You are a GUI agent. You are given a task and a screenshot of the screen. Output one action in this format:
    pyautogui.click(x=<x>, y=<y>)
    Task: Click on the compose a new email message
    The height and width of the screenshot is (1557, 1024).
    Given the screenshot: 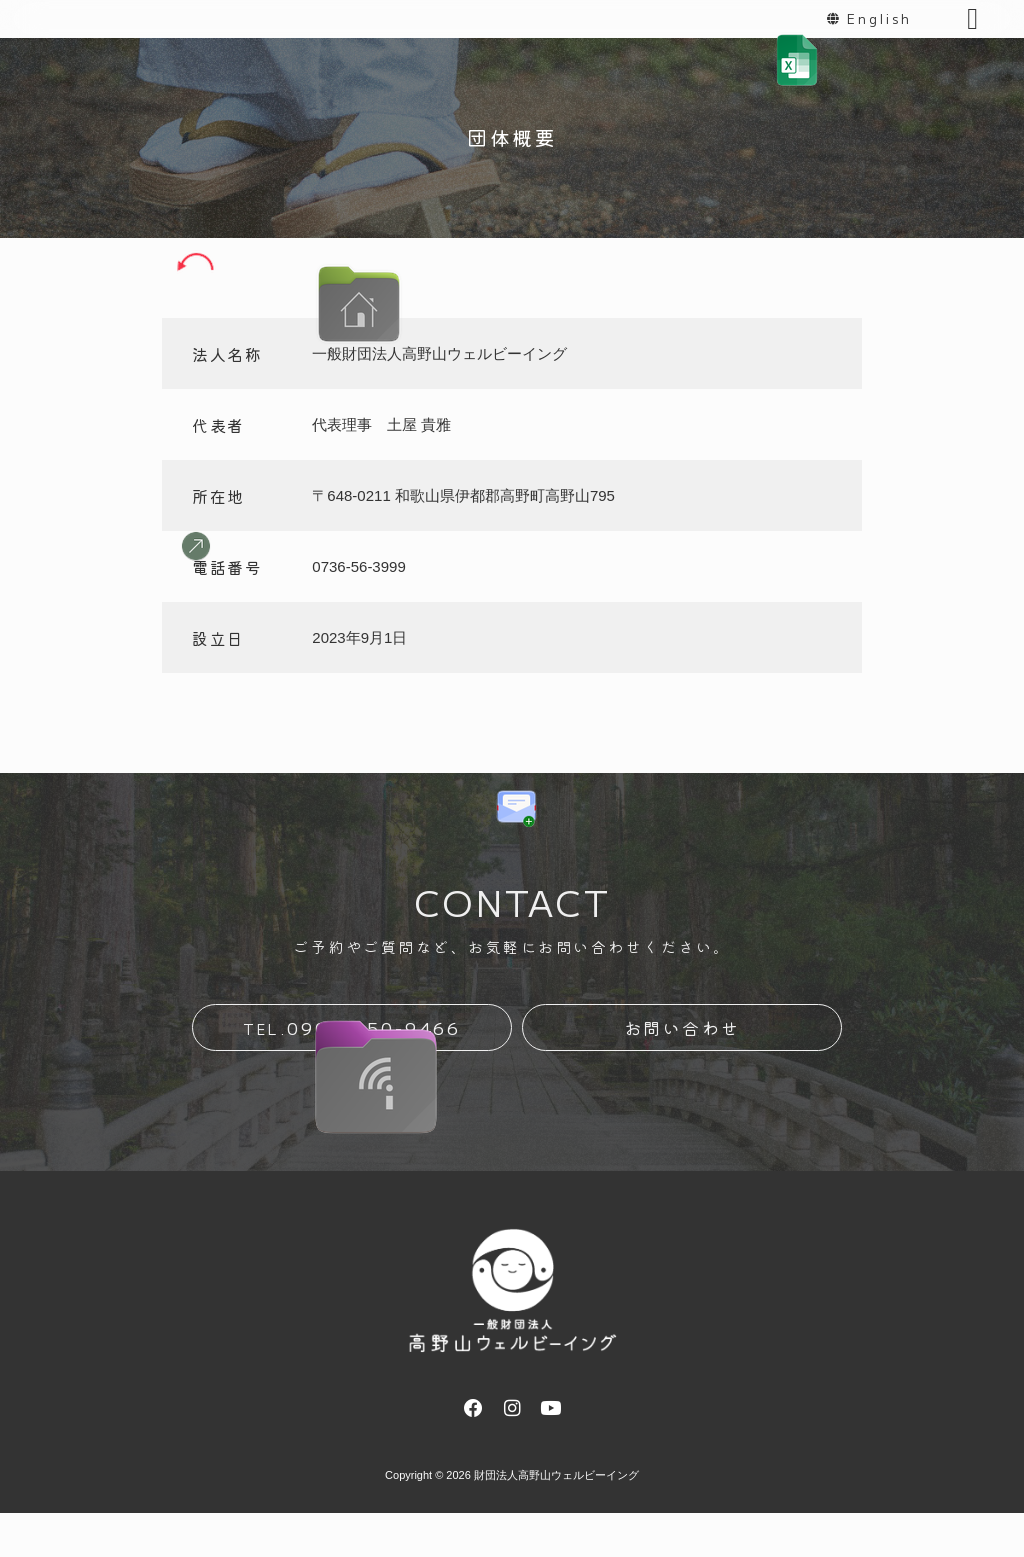 What is the action you would take?
    pyautogui.click(x=516, y=806)
    